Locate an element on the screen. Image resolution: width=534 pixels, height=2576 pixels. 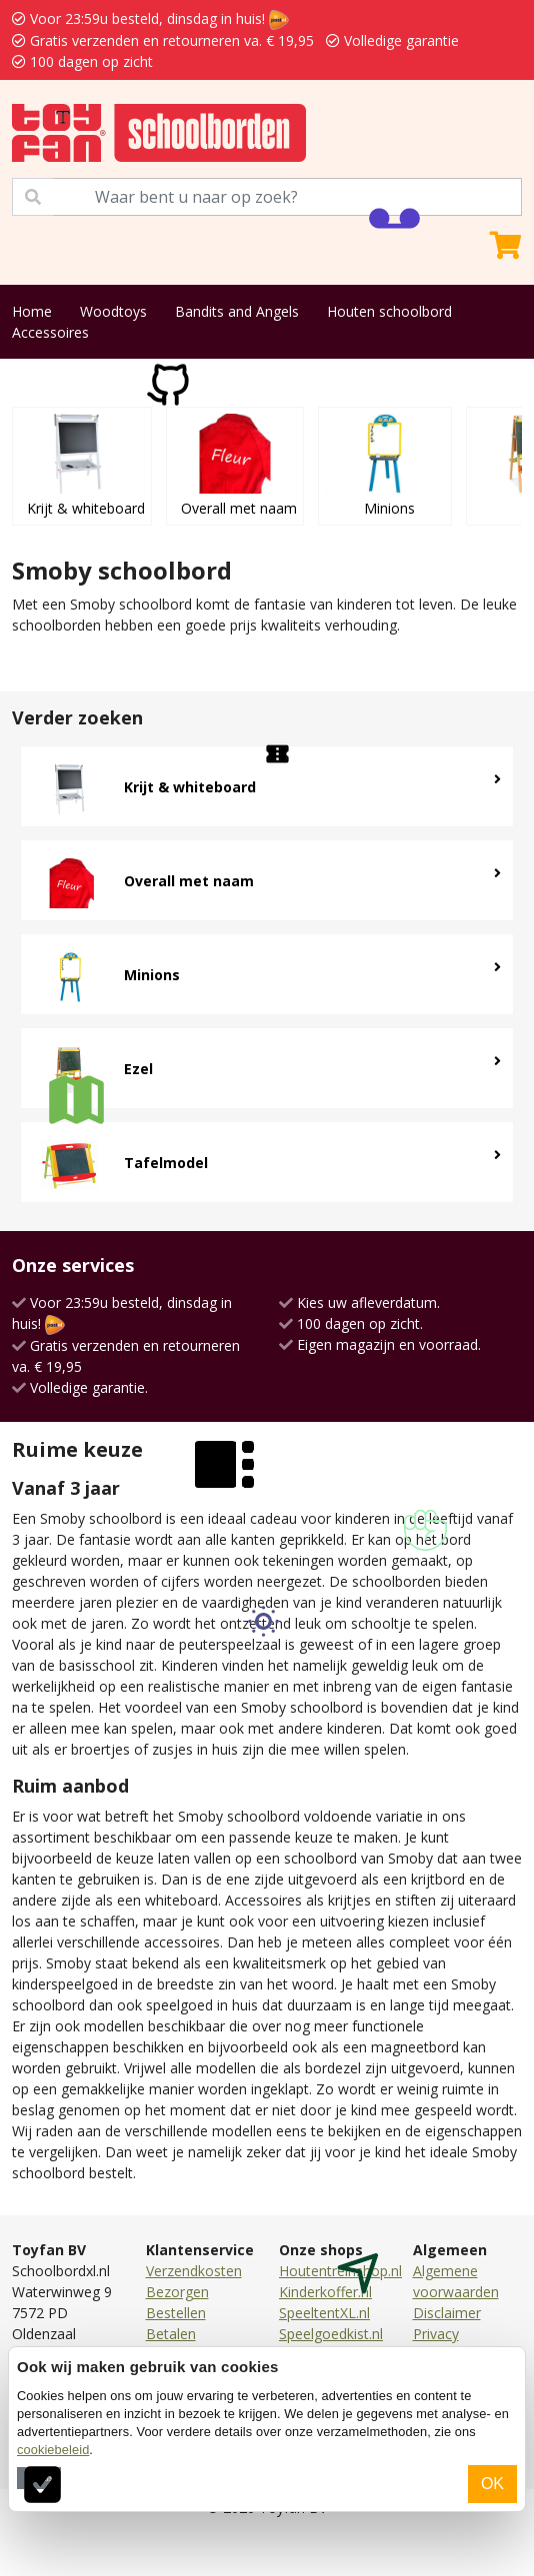
indicates active recording in progress is located at coordinates (394, 218).